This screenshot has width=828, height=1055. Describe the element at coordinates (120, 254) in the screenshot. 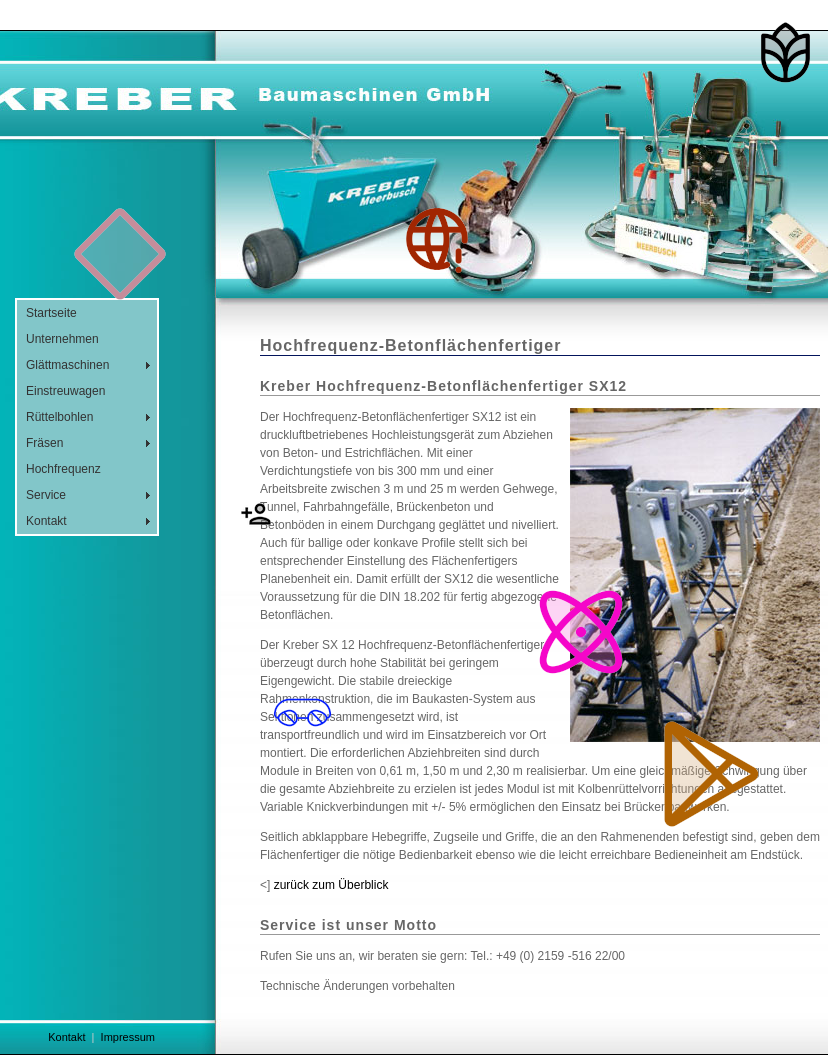

I see `indicates premium or pro membership status` at that location.